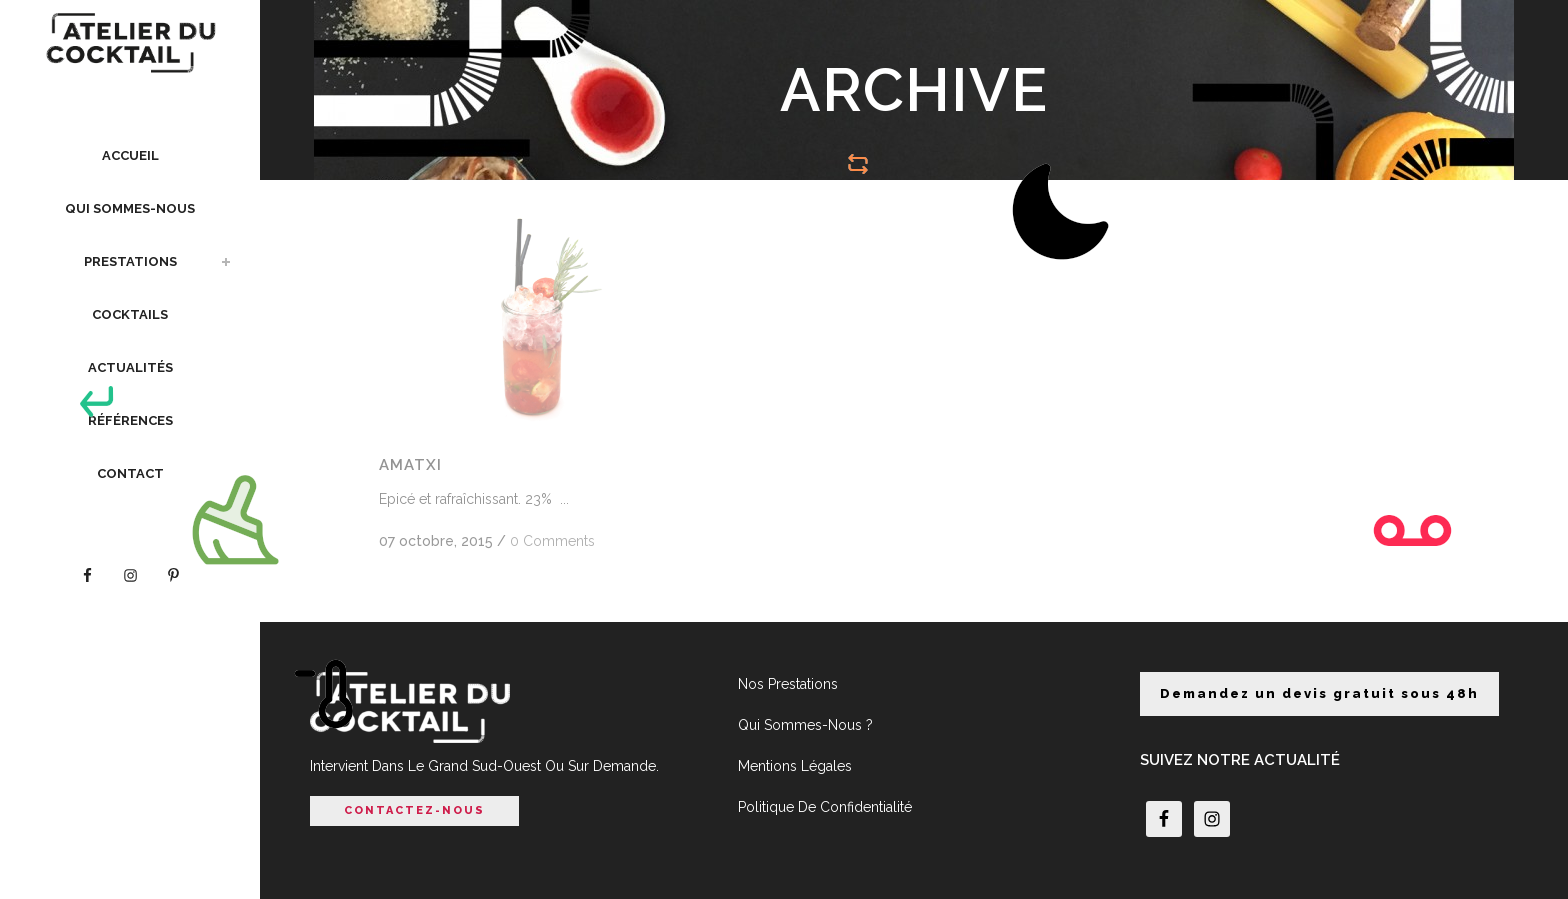 The width and height of the screenshot is (1568, 899). Describe the element at coordinates (858, 164) in the screenshot. I see `toggle repeat or loop mode` at that location.